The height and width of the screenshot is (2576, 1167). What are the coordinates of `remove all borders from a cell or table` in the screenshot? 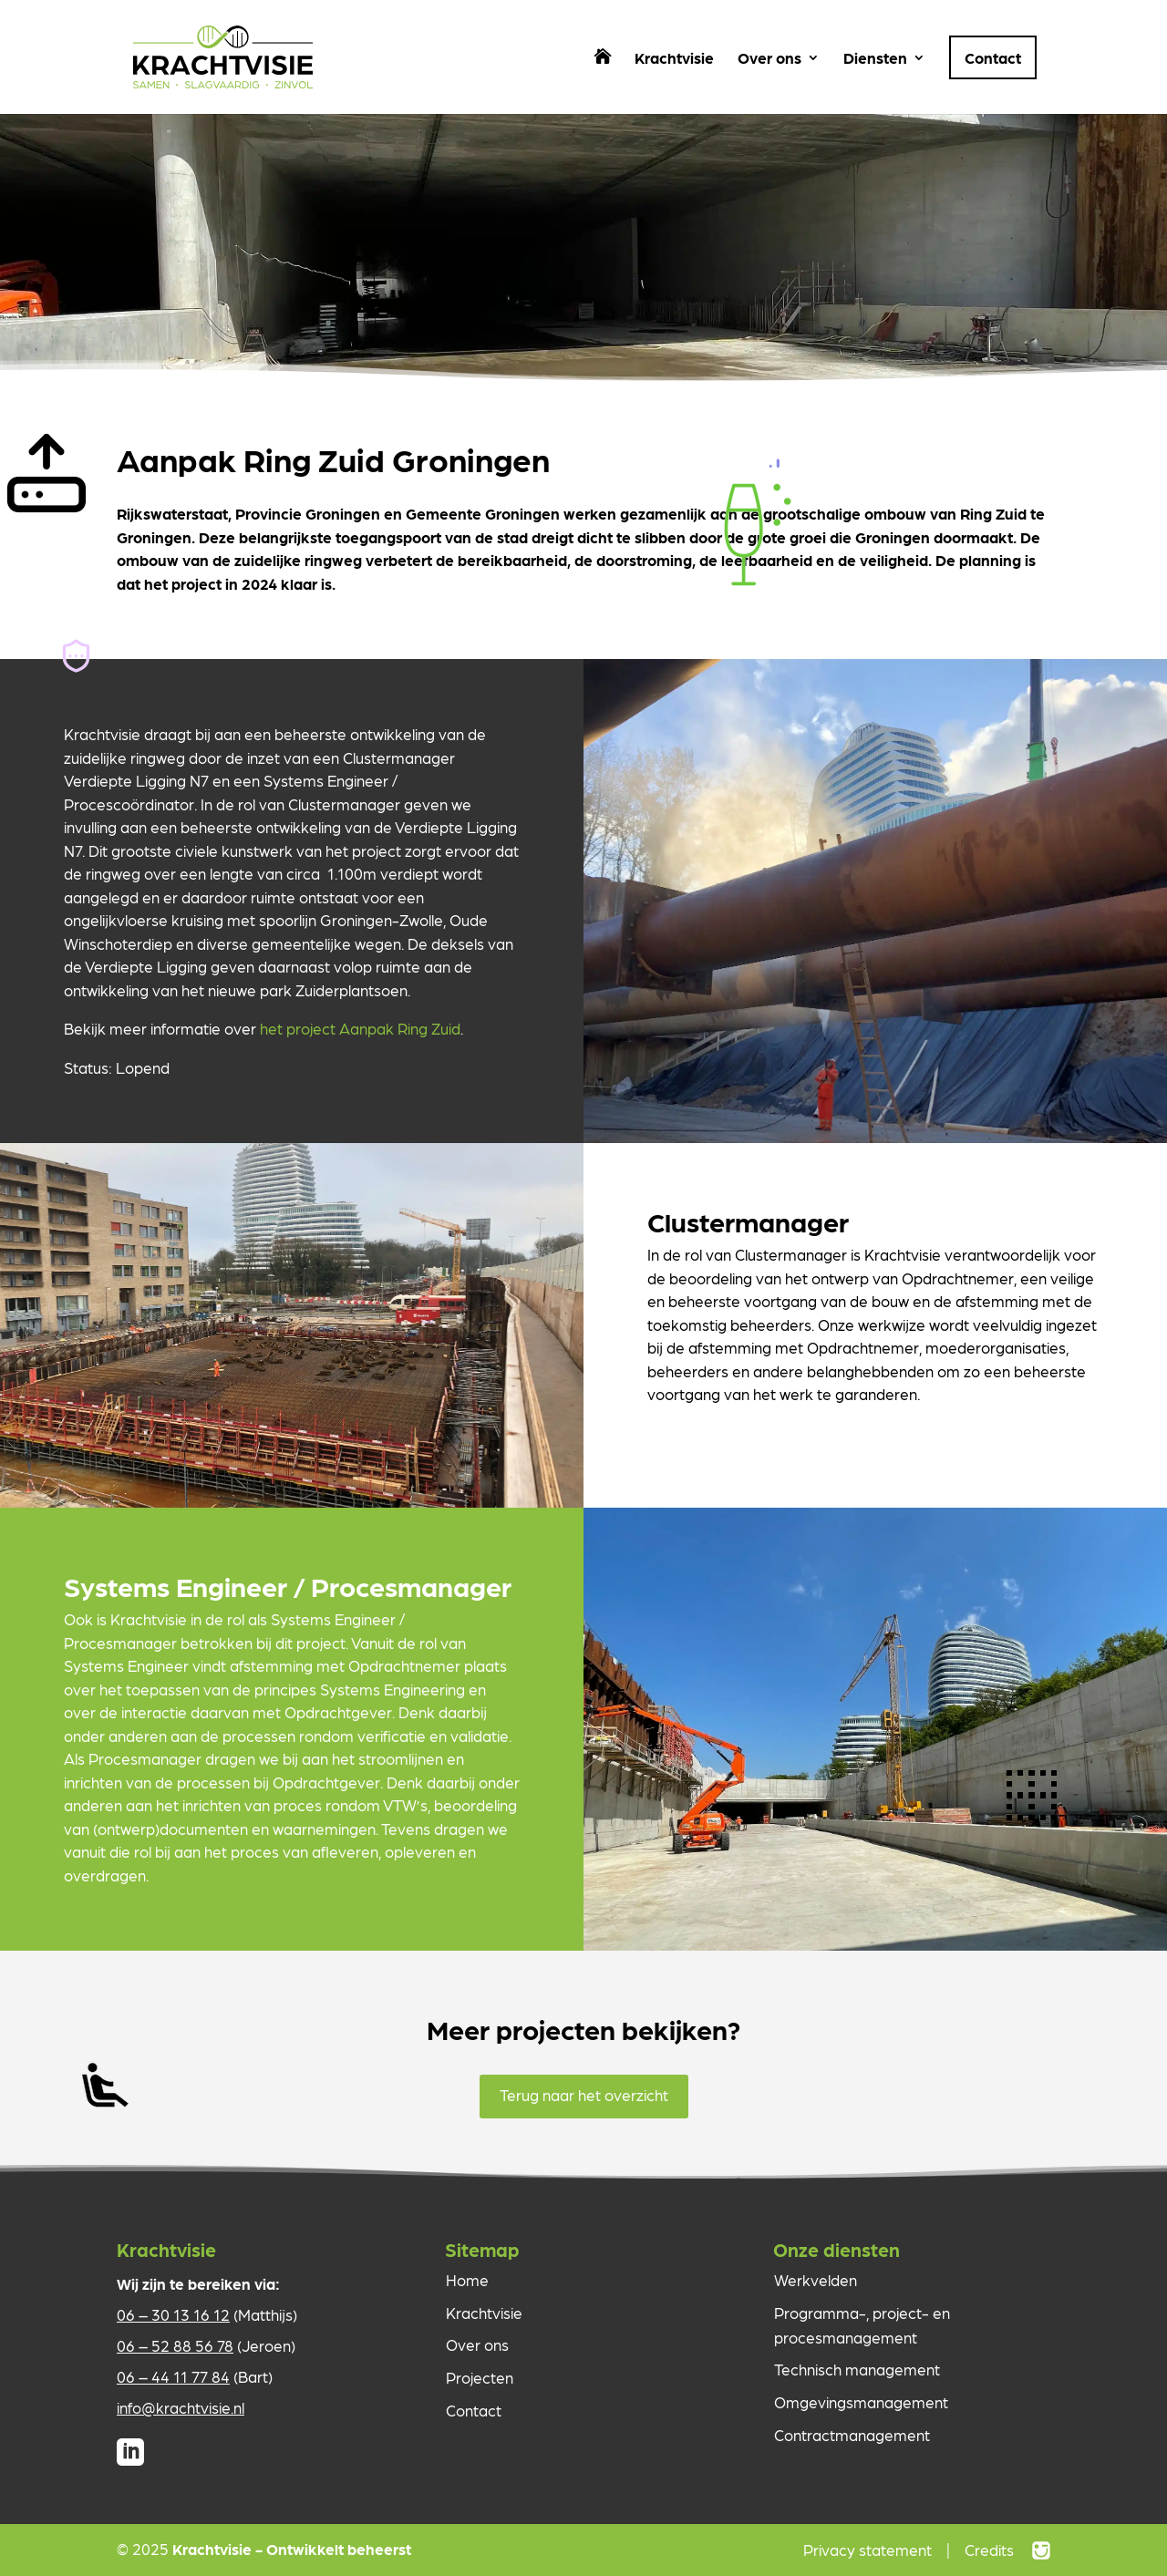 It's located at (1031, 1795).